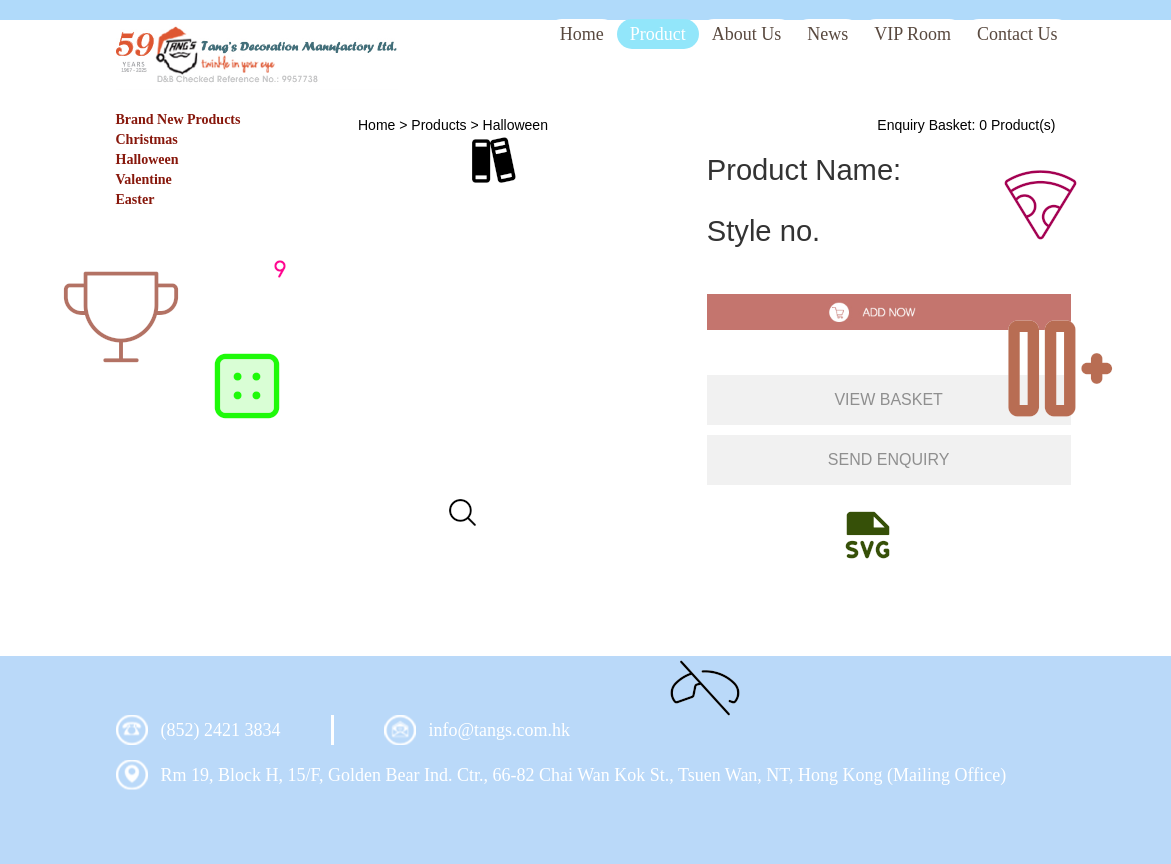 This screenshot has width=1171, height=864. Describe the element at coordinates (1040, 203) in the screenshot. I see `browse food delivery options` at that location.